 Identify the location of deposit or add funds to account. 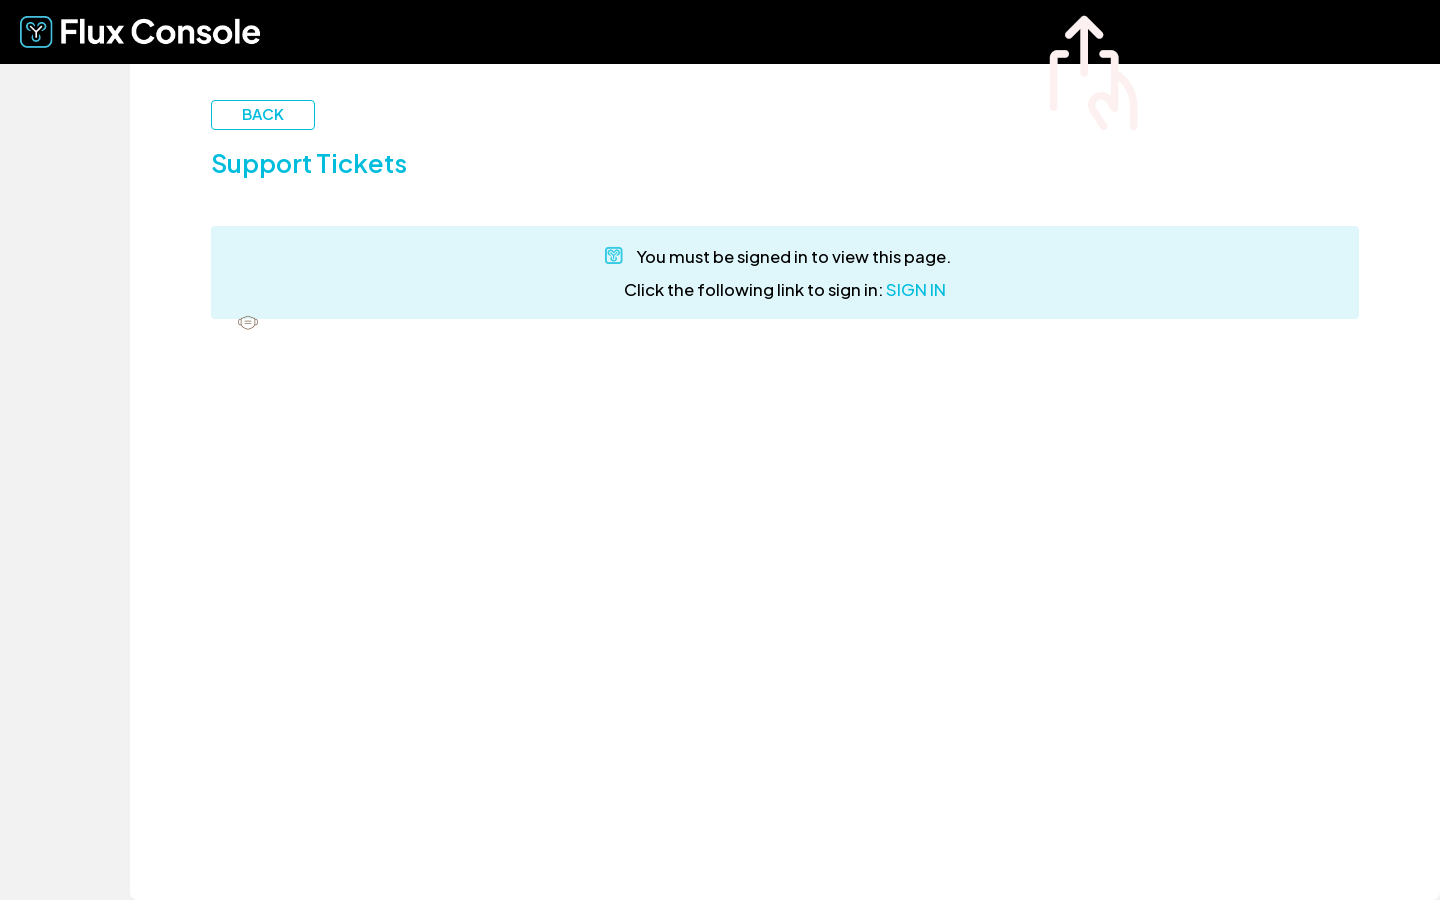
(1088, 73).